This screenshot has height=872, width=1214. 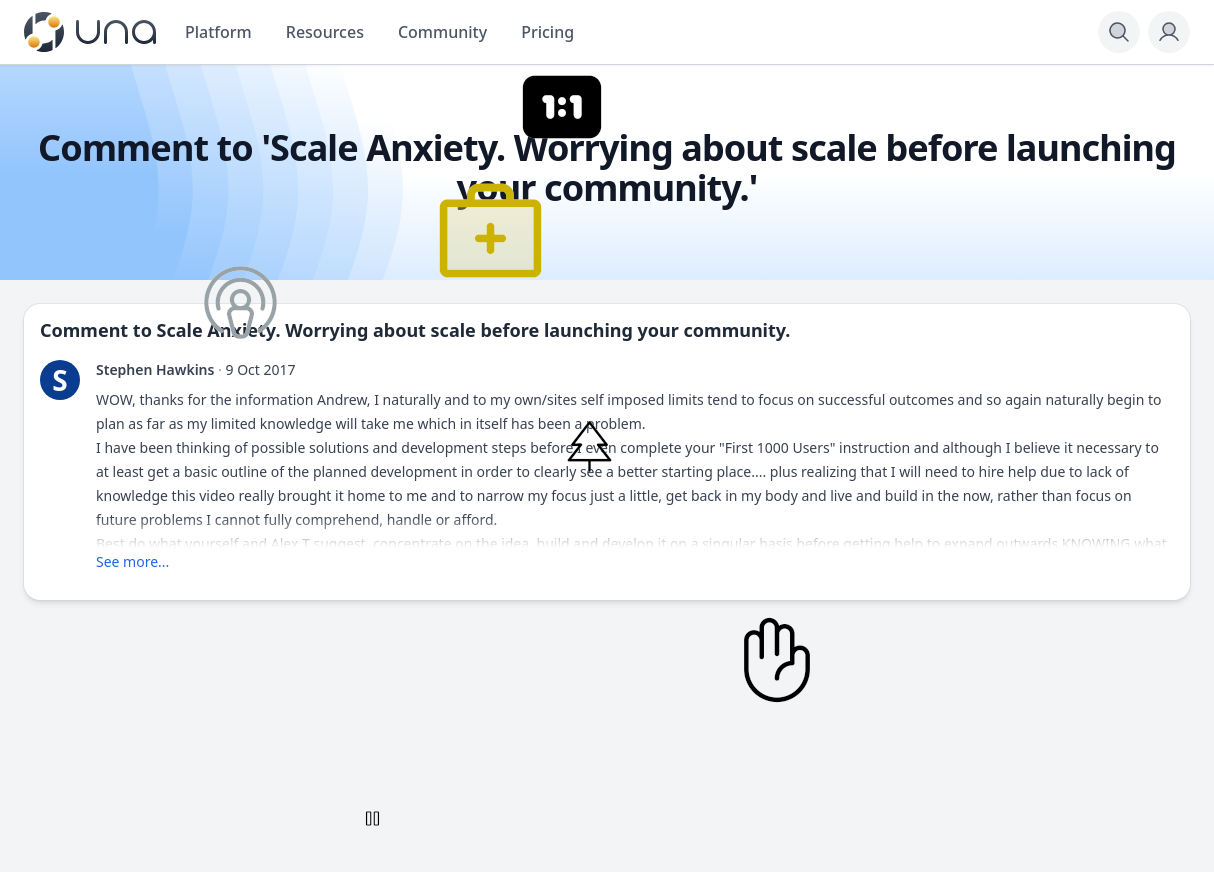 I want to click on access medical or health resources, so click(x=490, y=234).